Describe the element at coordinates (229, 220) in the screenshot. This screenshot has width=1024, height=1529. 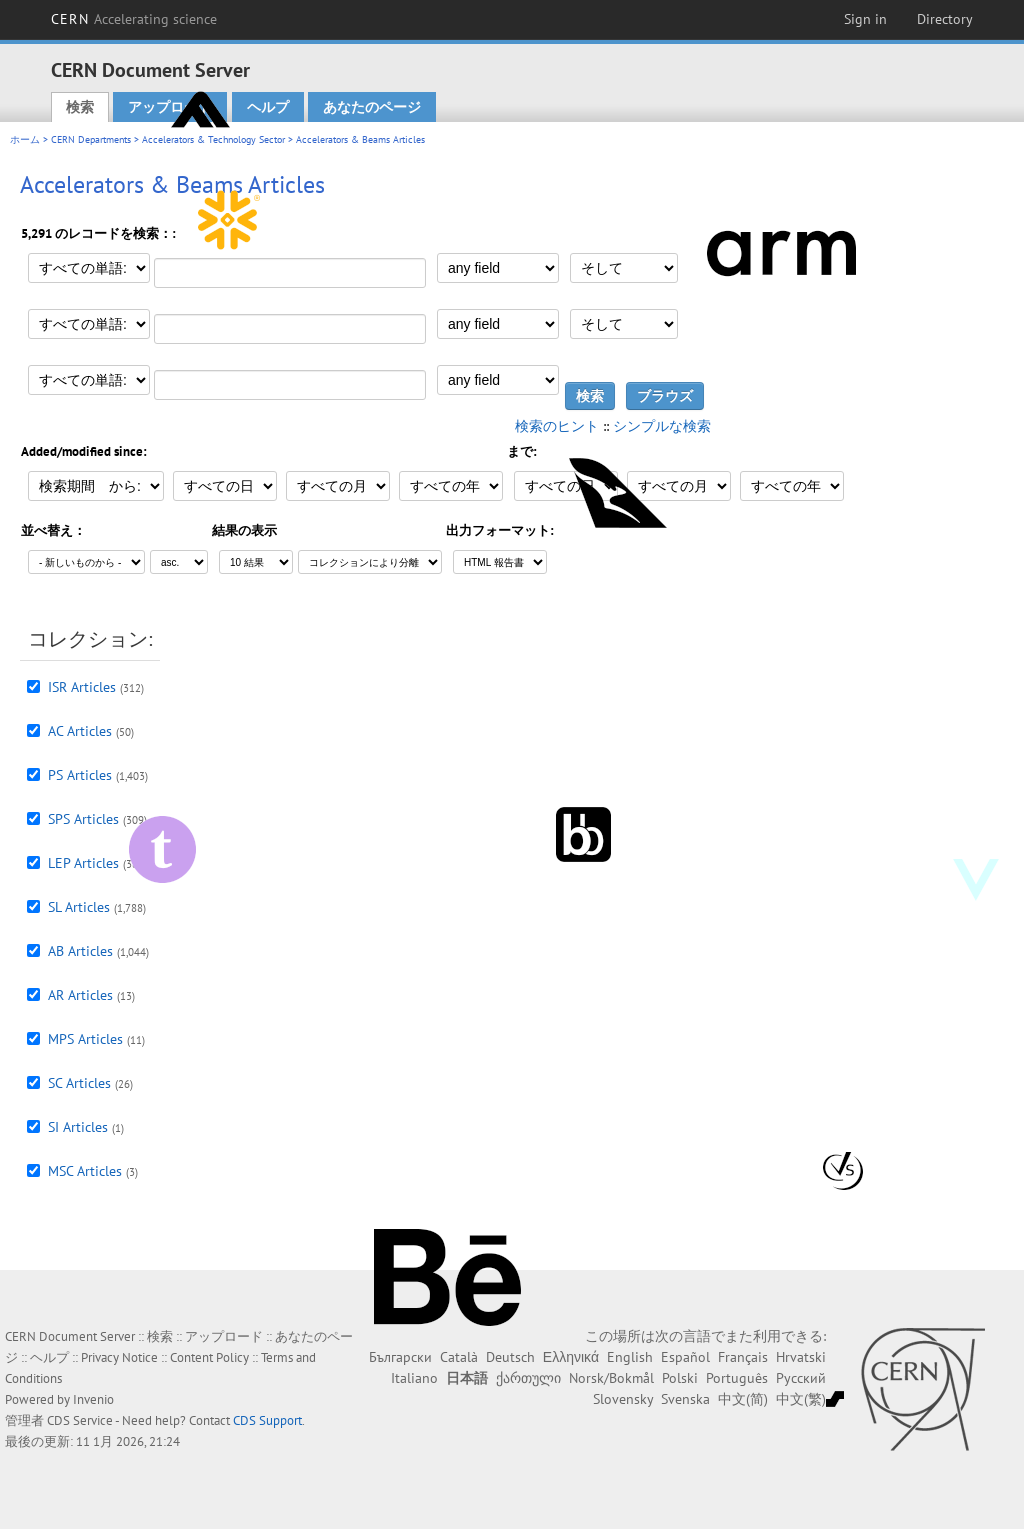
I see `snowflake data cloud platform logo` at that location.